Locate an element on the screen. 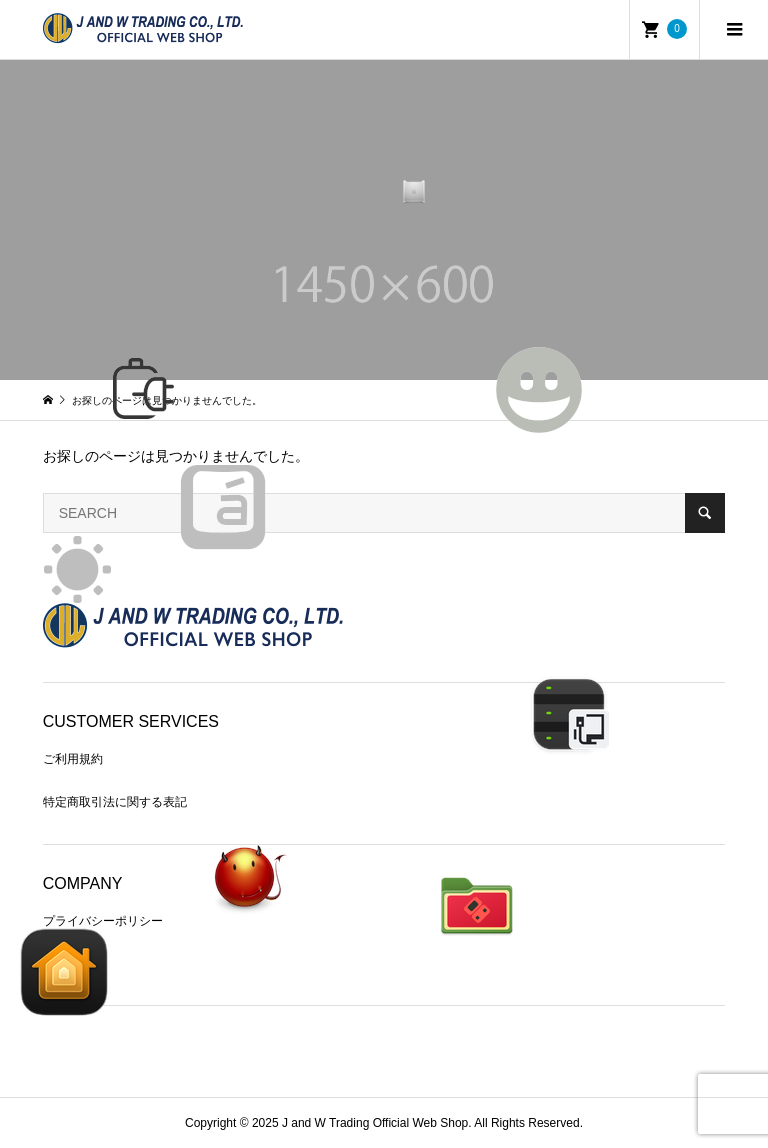 The image size is (768, 1148). indicates mac pro desktop computer in system settings is located at coordinates (414, 192).